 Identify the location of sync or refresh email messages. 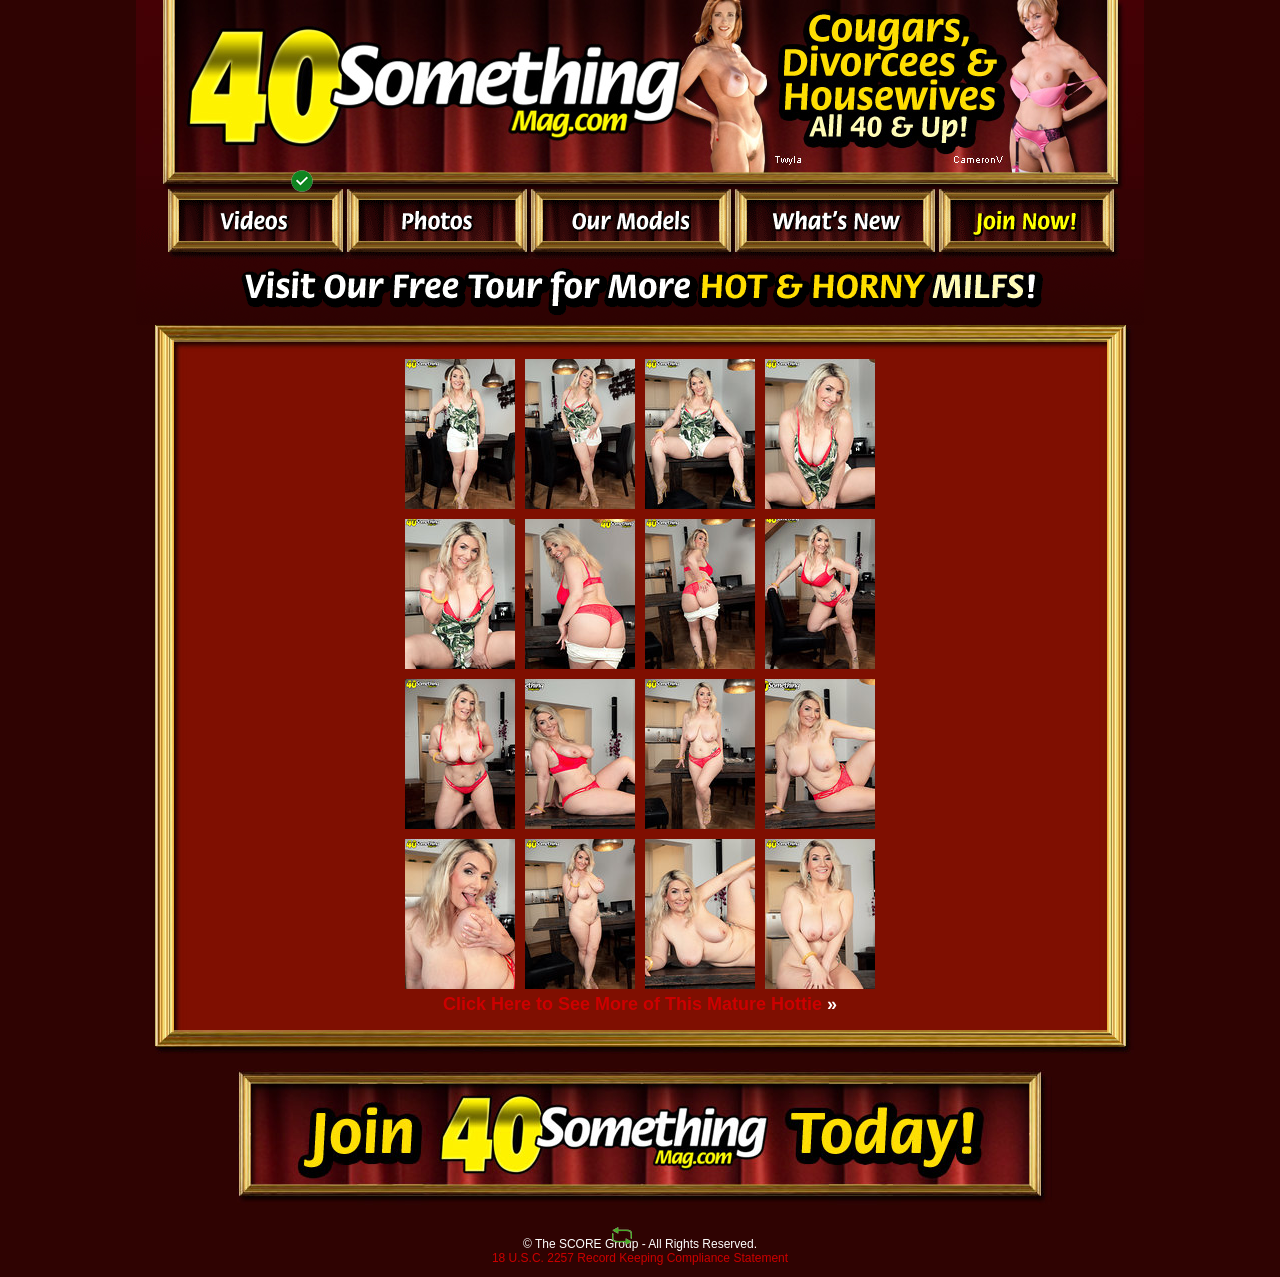
(622, 1236).